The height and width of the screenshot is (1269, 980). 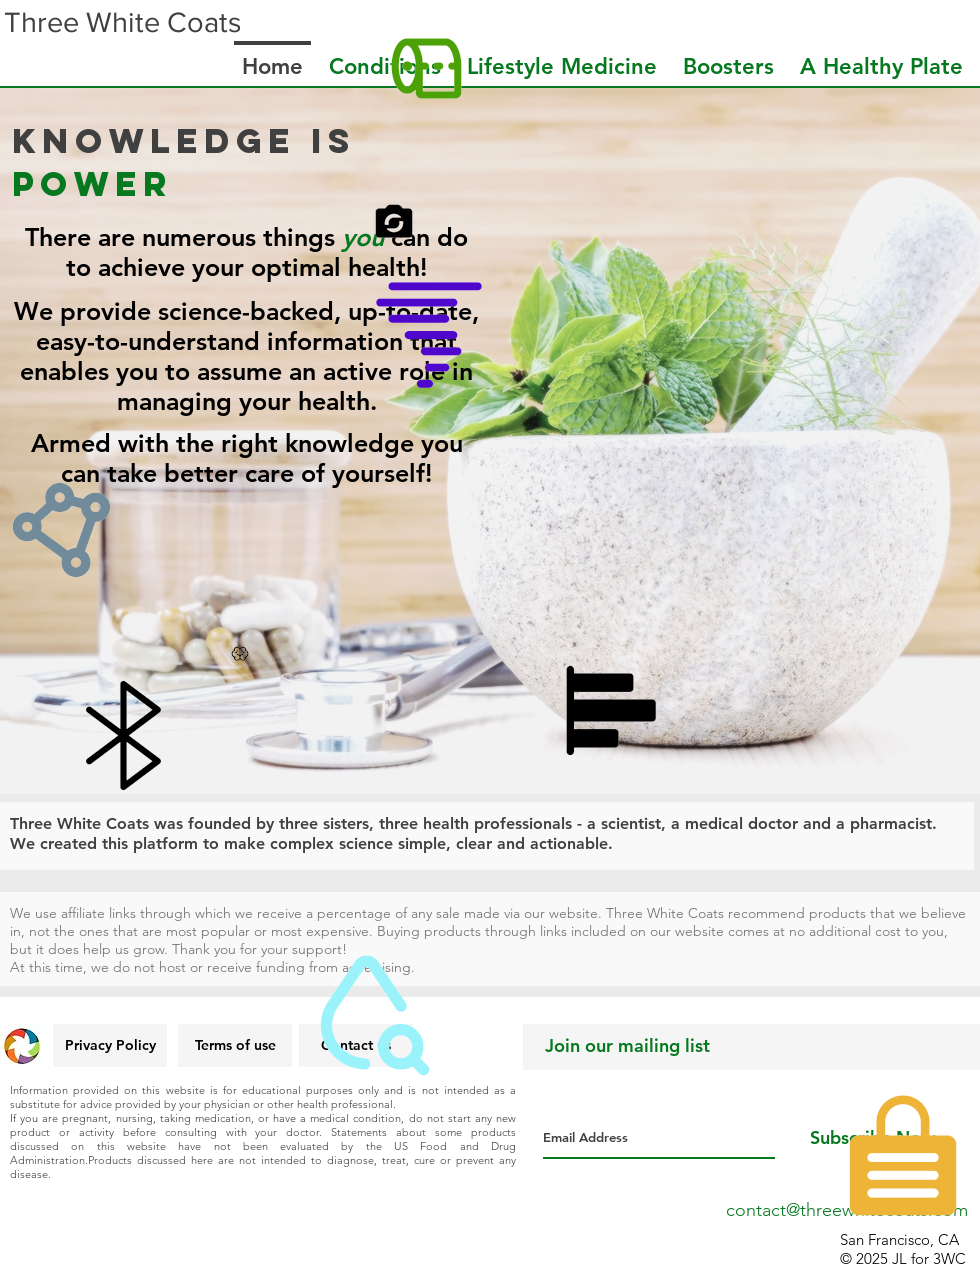 What do you see at coordinates (426, 68) in the screenshot?
I see `indicates restroom or bathroom location` at bounding box center [426, 68].